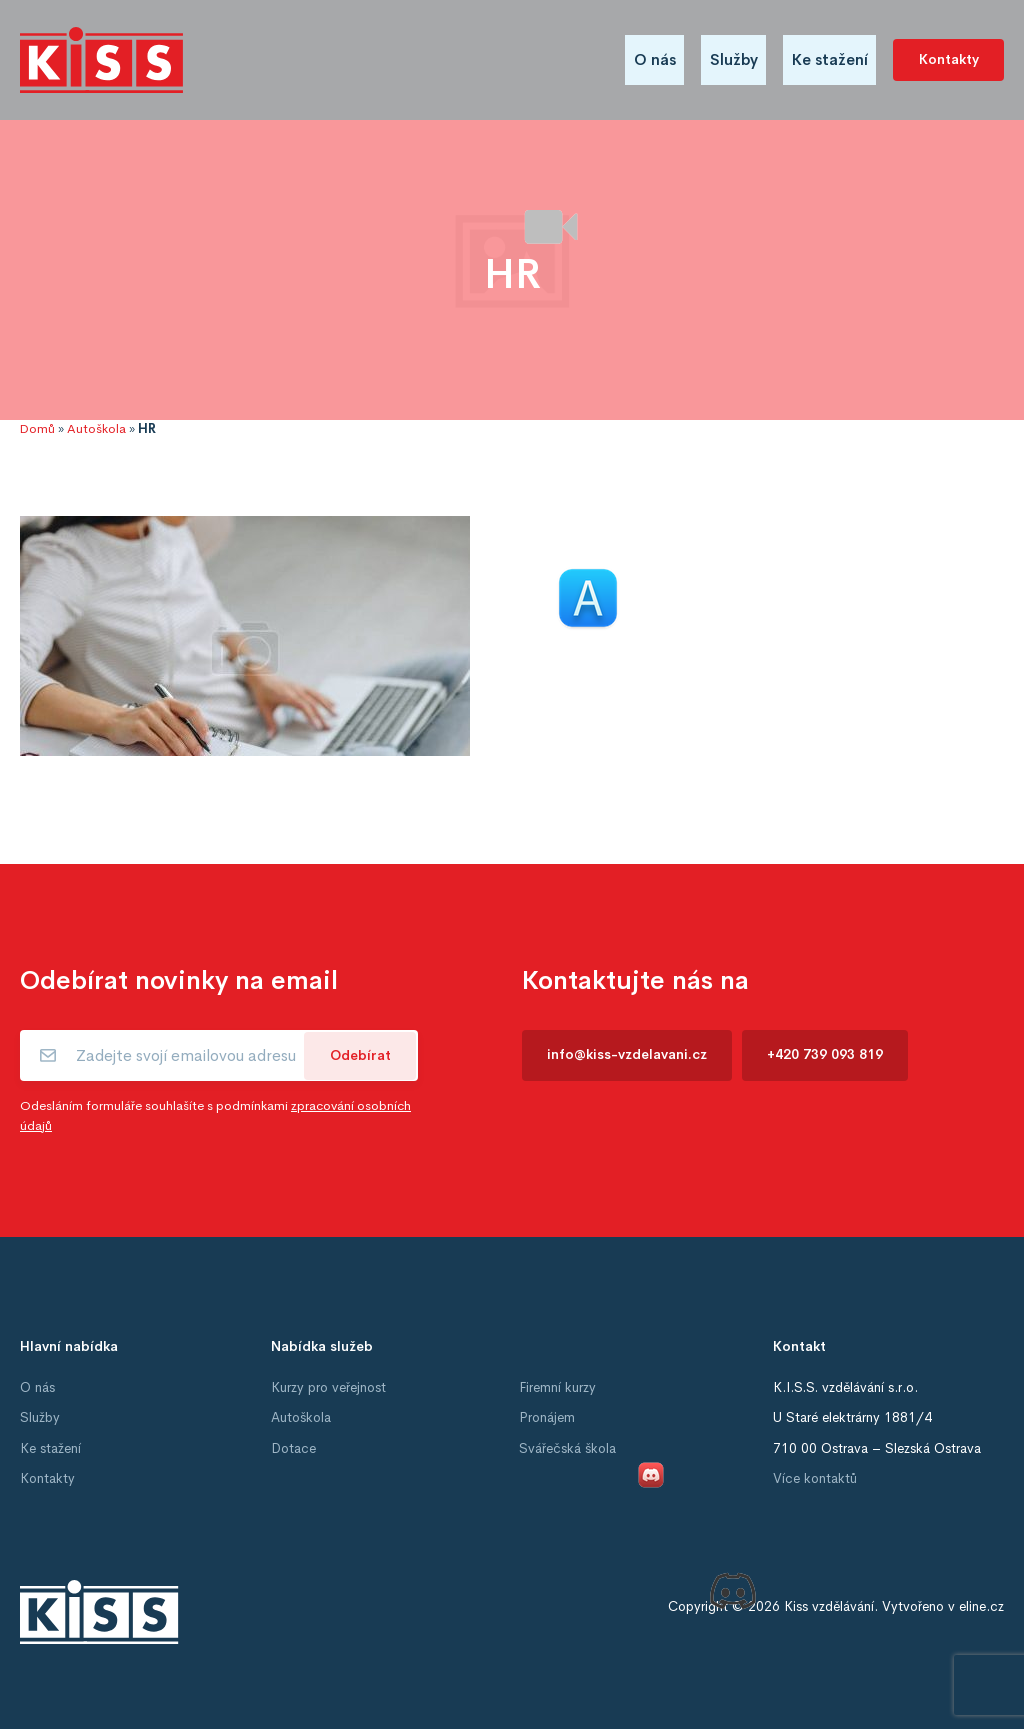 The image size is (1024, 1729). What do you see at coordinates (733, 1591) in the screenshot?
I see `open Discord app` at bounding box center [733, 1591].